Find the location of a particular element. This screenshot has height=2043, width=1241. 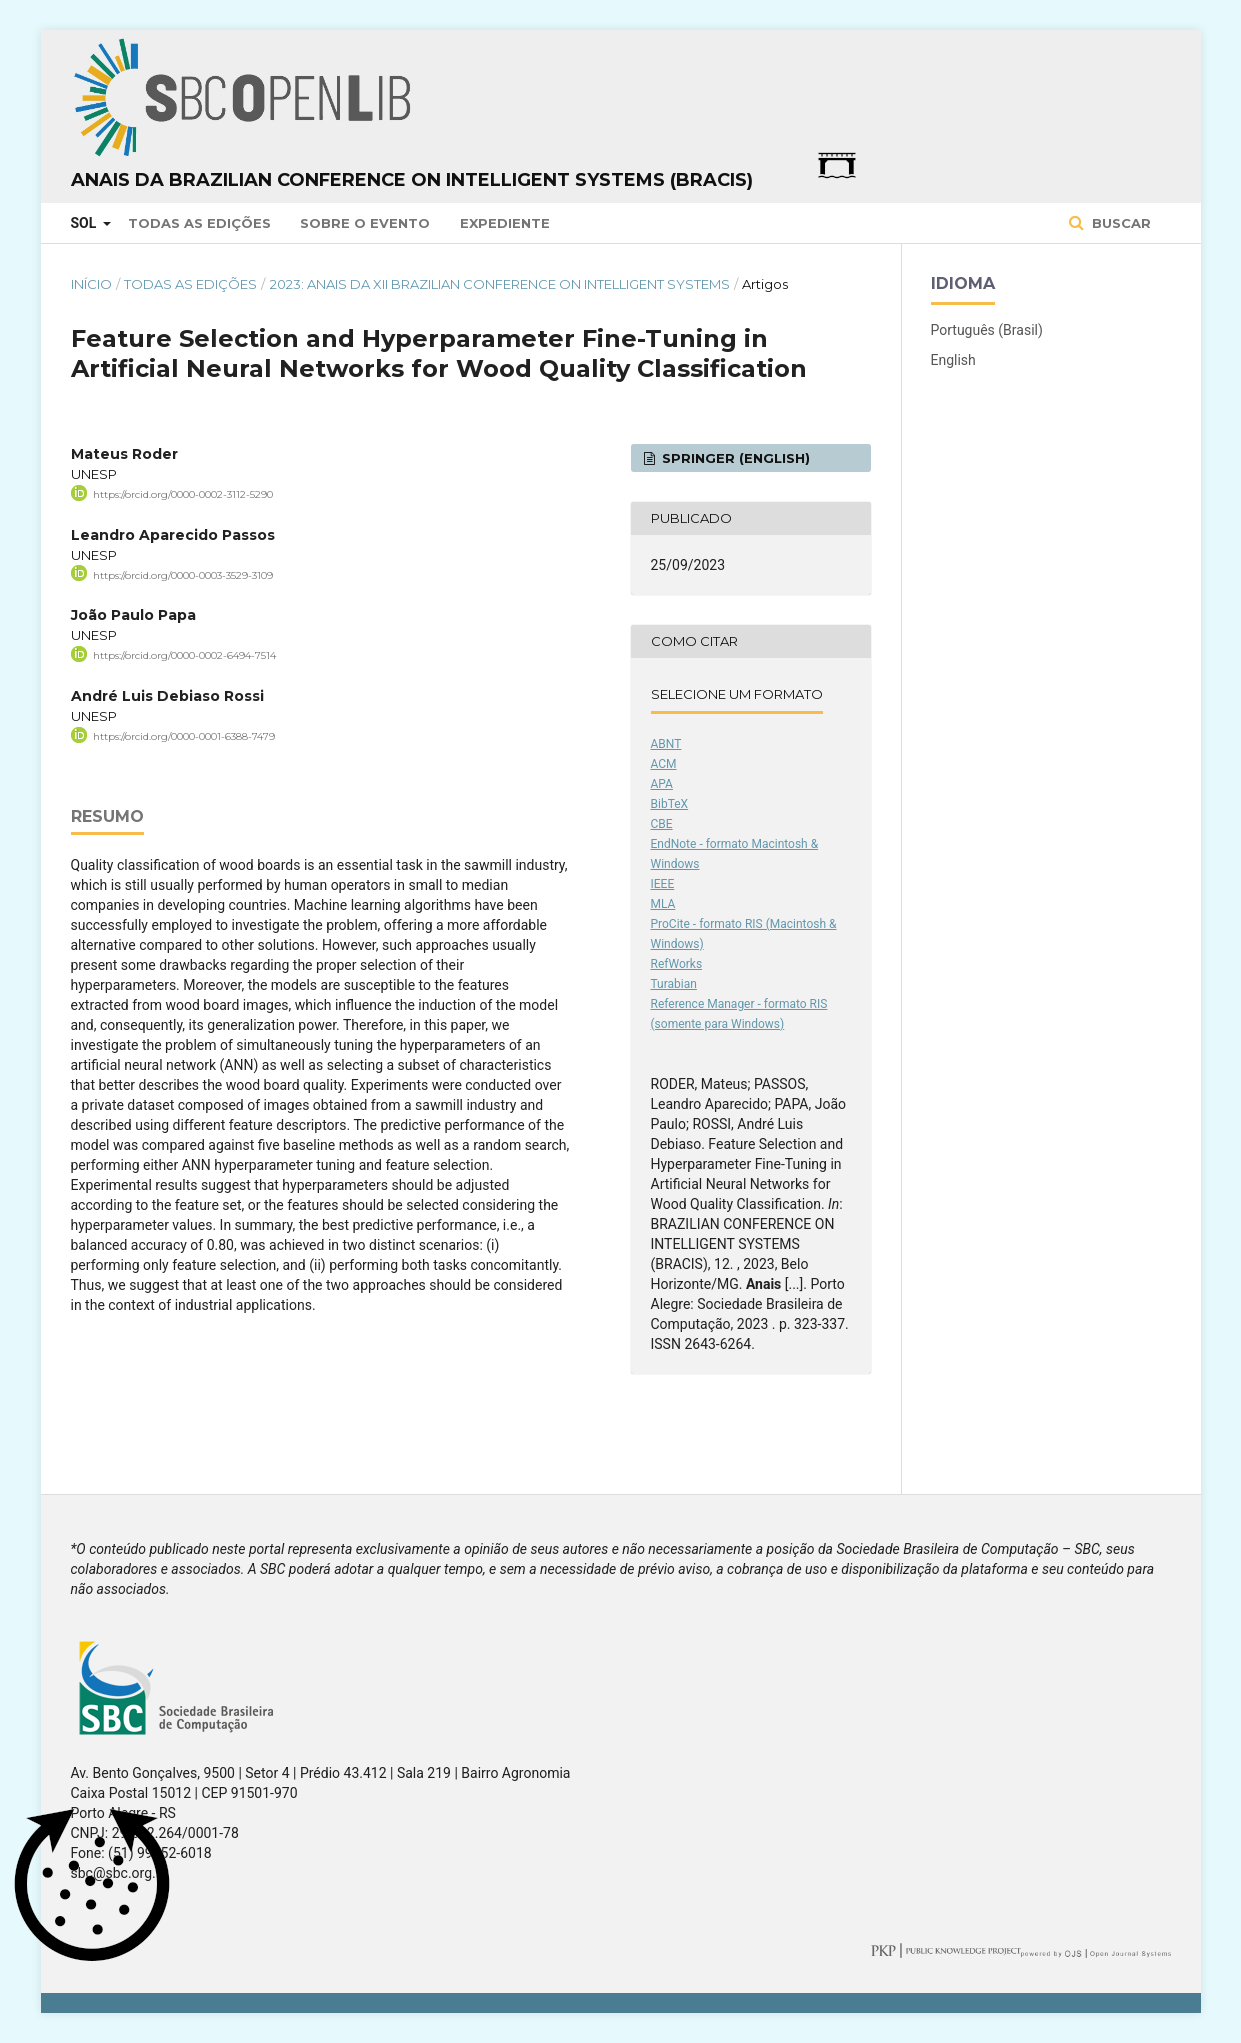

view bridge or crossing information is located at coordinates (837, 161).